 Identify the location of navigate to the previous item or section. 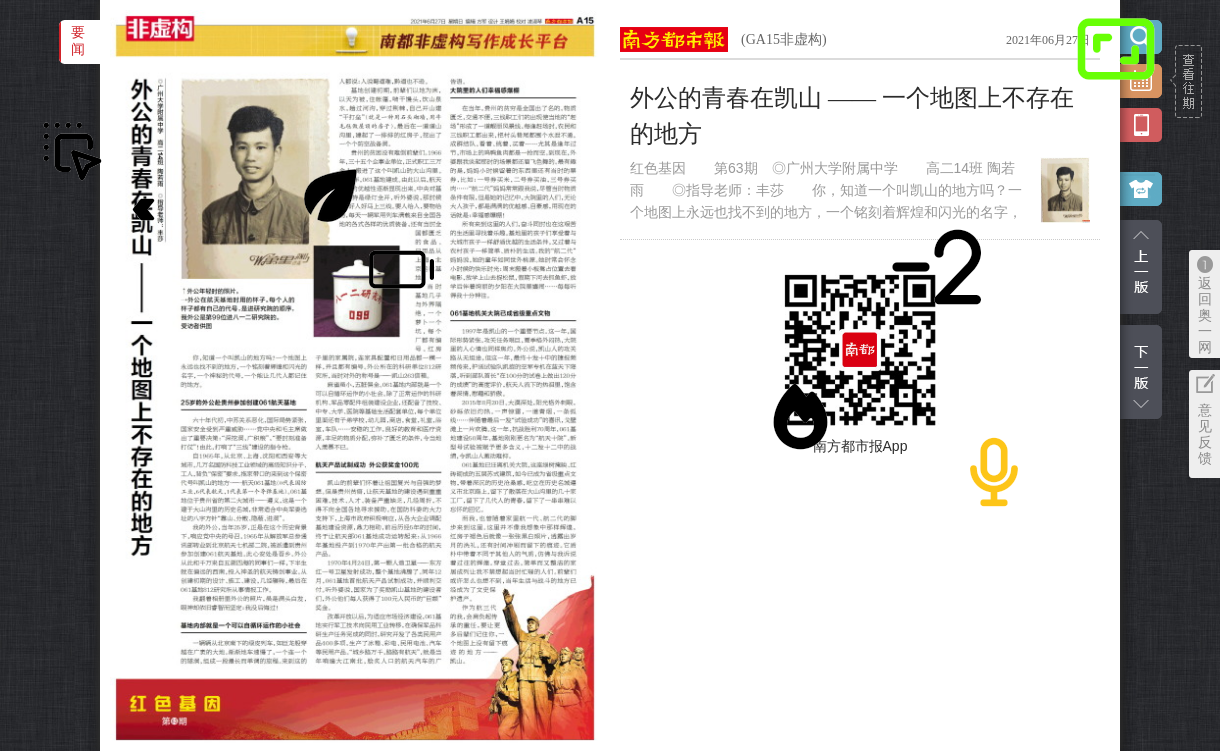
(143, 209).